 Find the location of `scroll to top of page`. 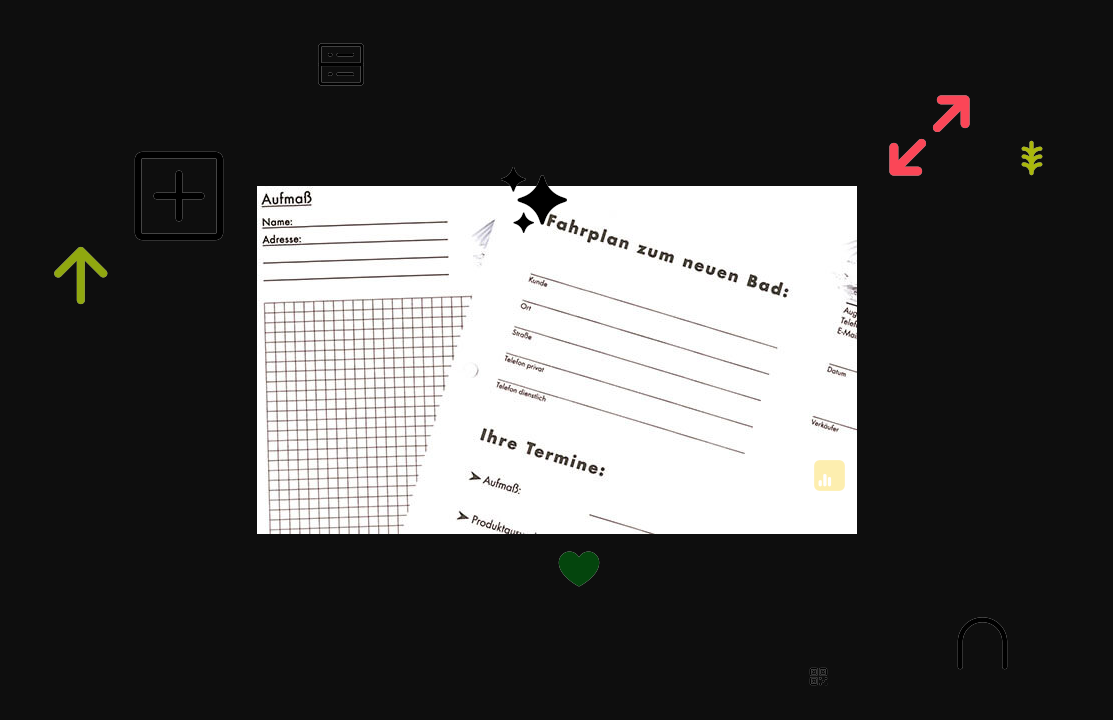

scroll to top of page is located at coordinates (79, 277).